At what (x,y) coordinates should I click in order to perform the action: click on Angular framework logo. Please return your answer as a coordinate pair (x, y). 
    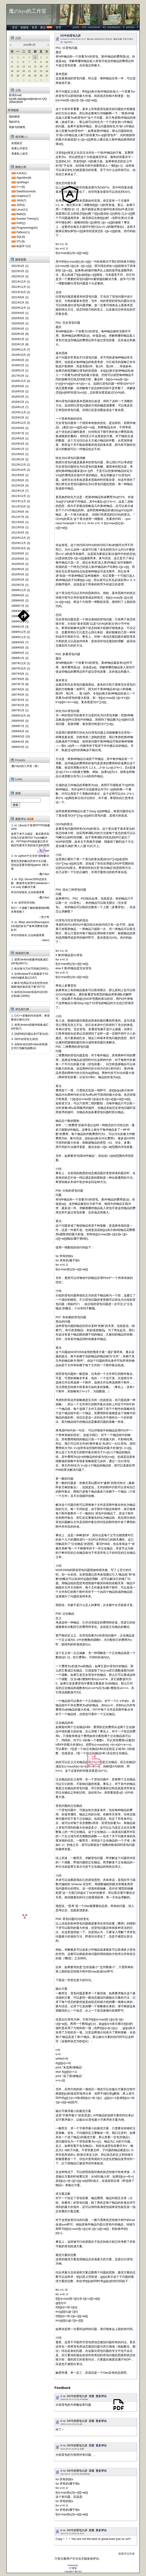
    Looking at the image, I should click on (70, 194).